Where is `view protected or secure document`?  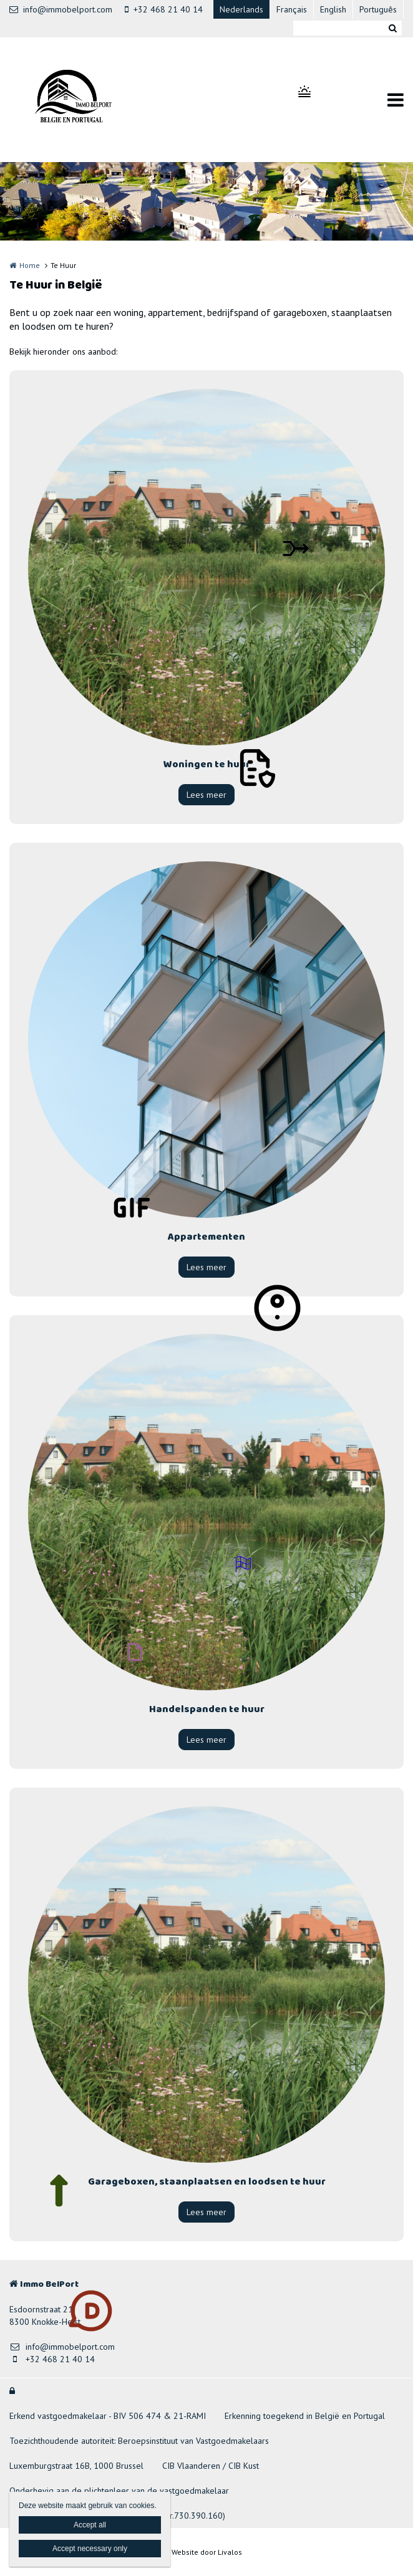
view protected or secure document is located at coordinates (256, 767).